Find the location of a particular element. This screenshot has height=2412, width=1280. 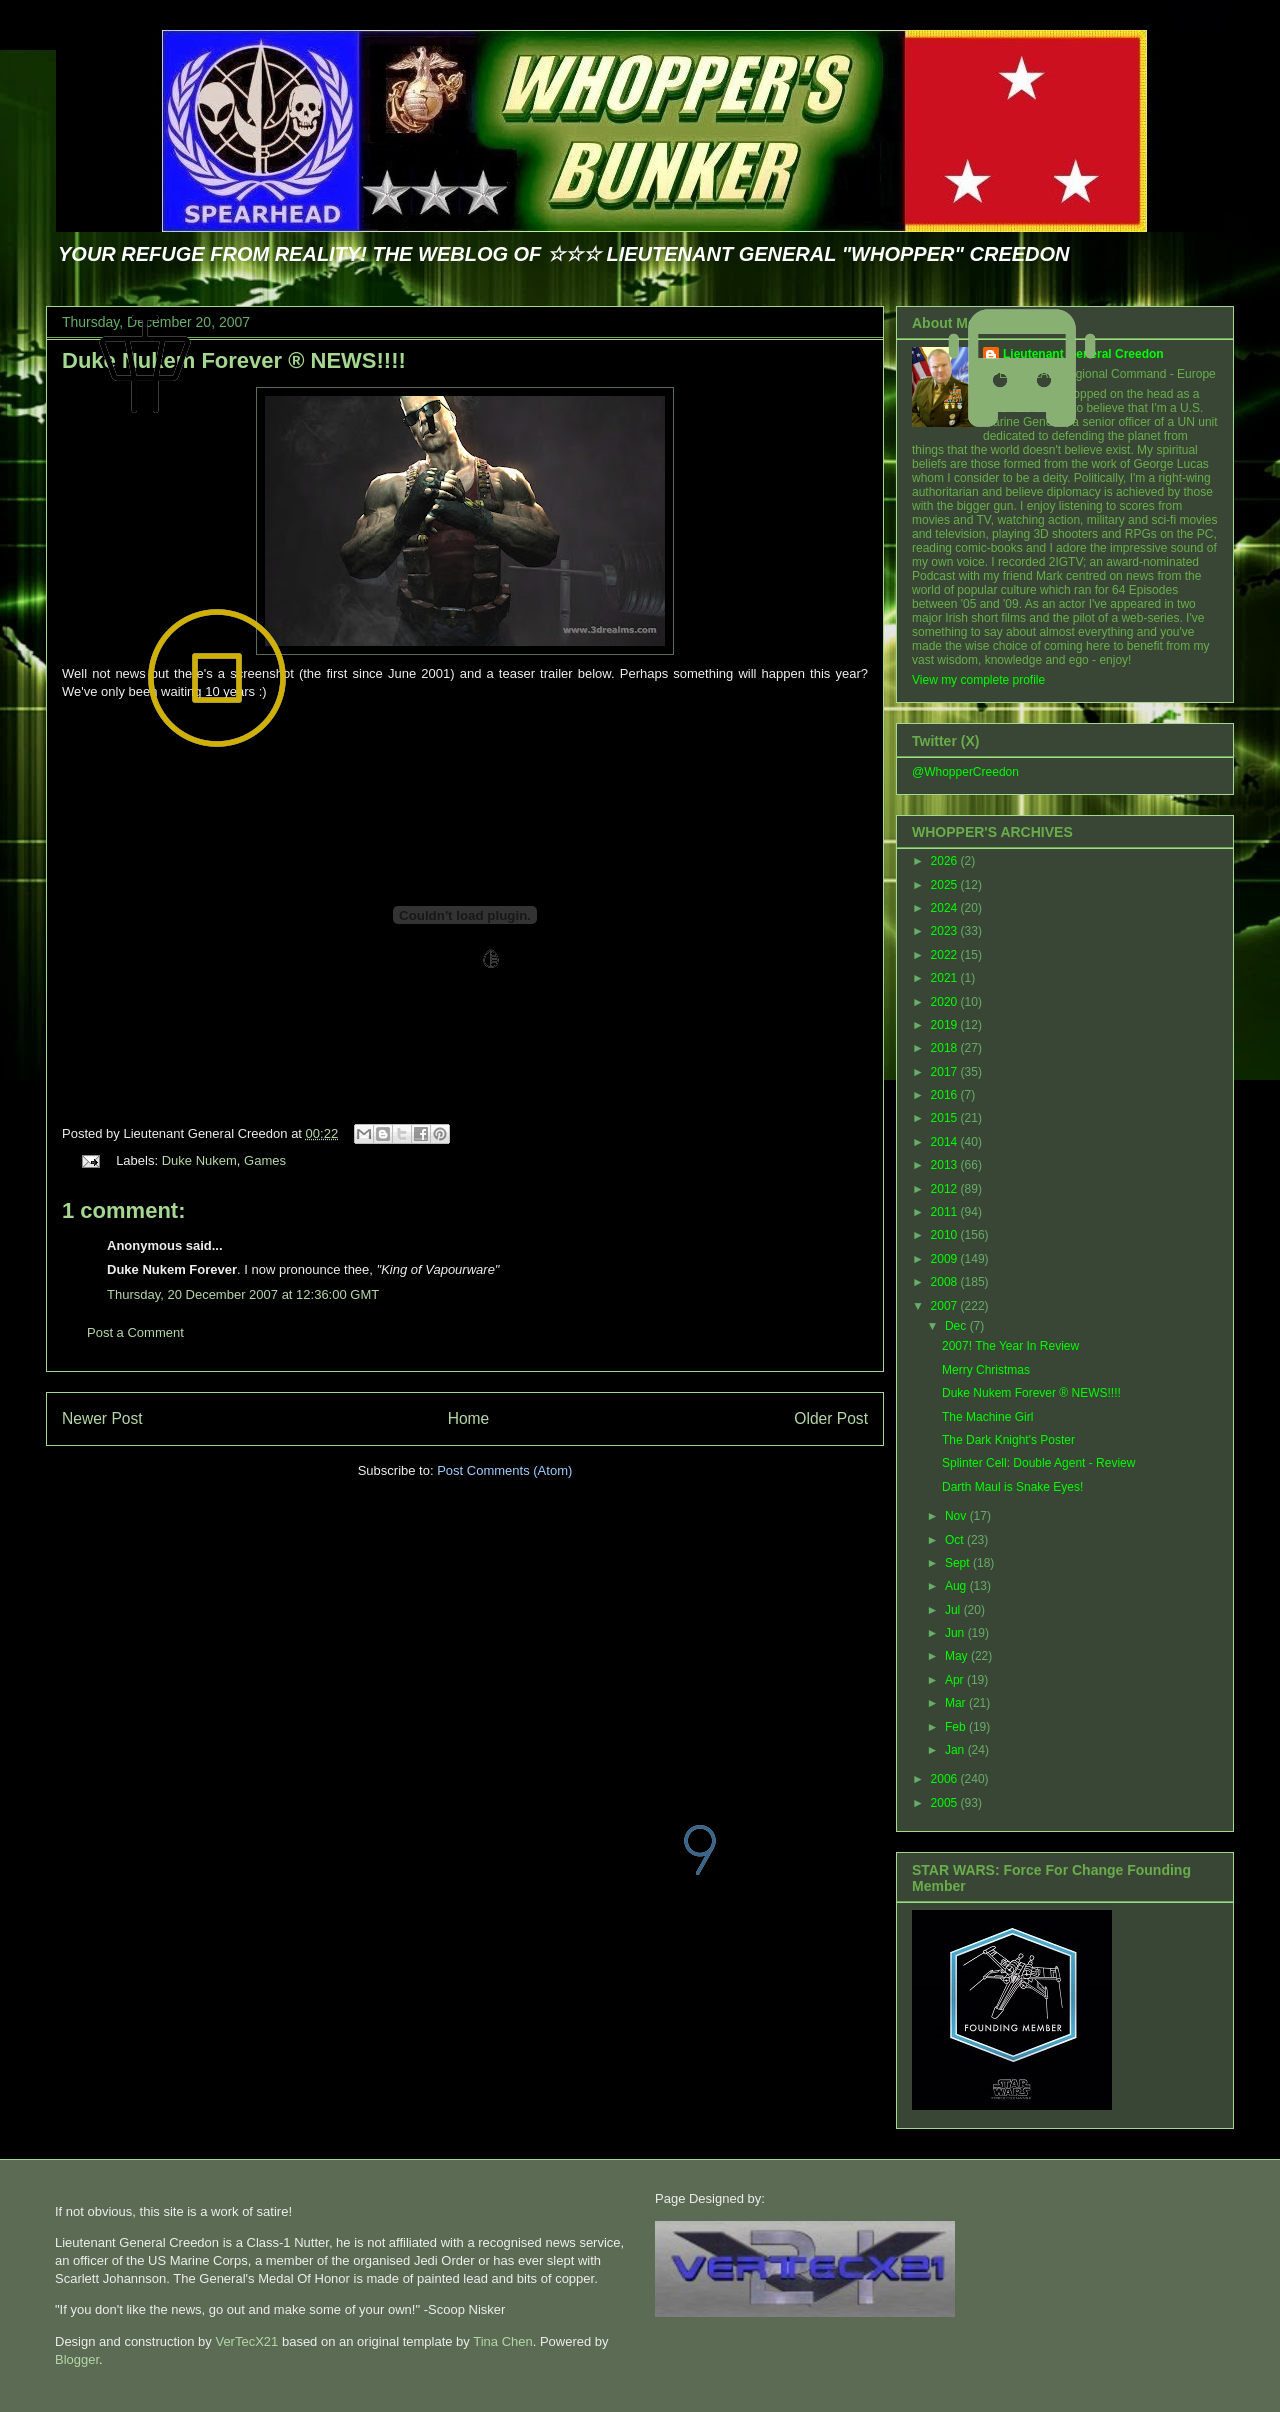

adjust opacity or transparency settings is located at coordinates (491, 959).